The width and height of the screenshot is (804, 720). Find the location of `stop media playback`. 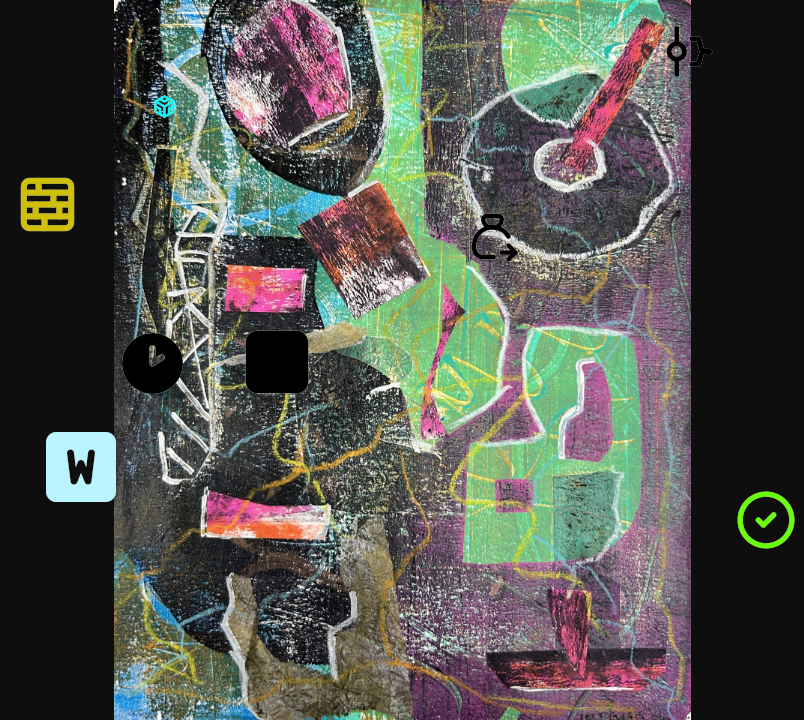

stop media playback is located at coordinates (277, 362).